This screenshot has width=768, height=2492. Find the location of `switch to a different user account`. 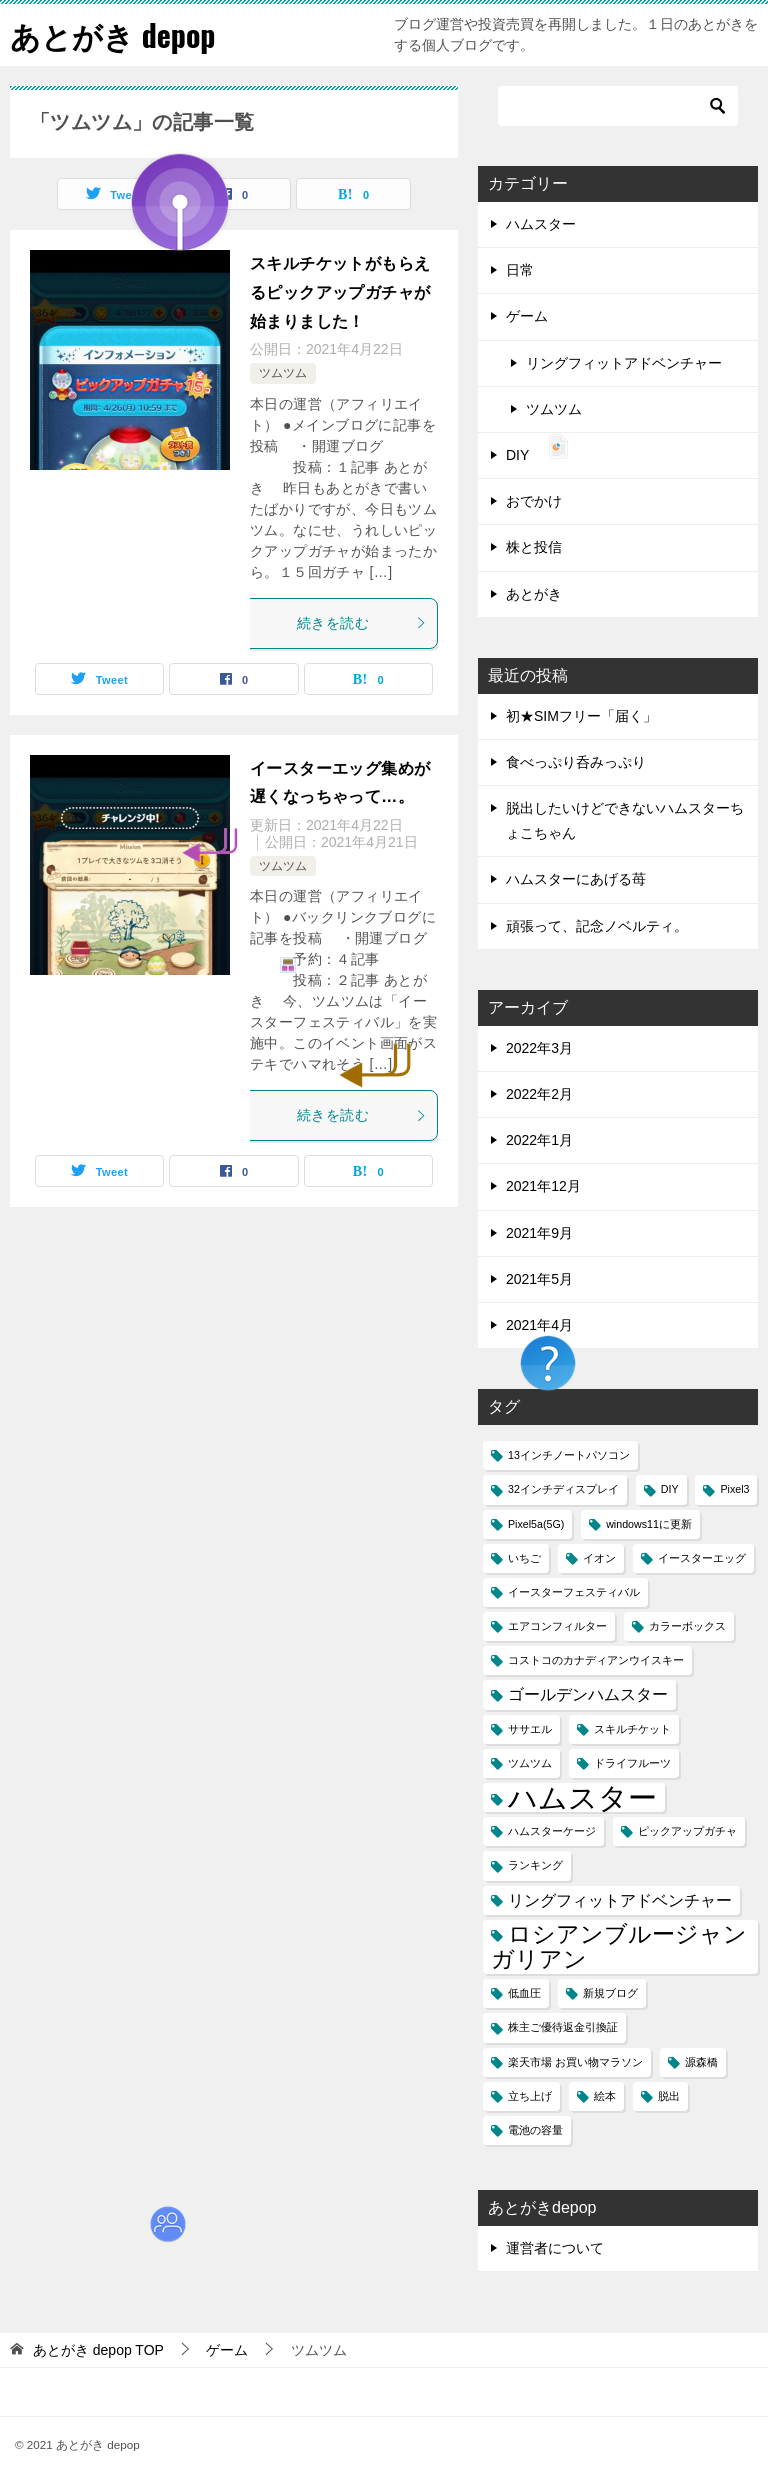

switch to a different user account is located at coordinates (168, 2224).